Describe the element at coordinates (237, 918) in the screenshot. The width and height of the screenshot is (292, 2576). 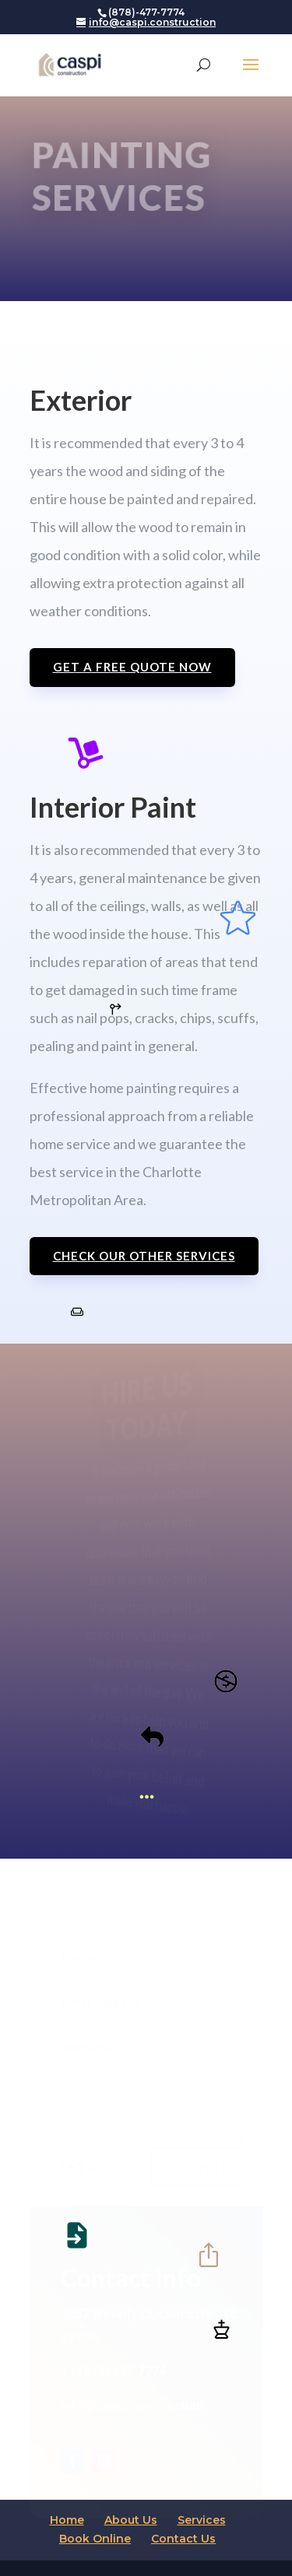
I see `add to favorites` at that location.